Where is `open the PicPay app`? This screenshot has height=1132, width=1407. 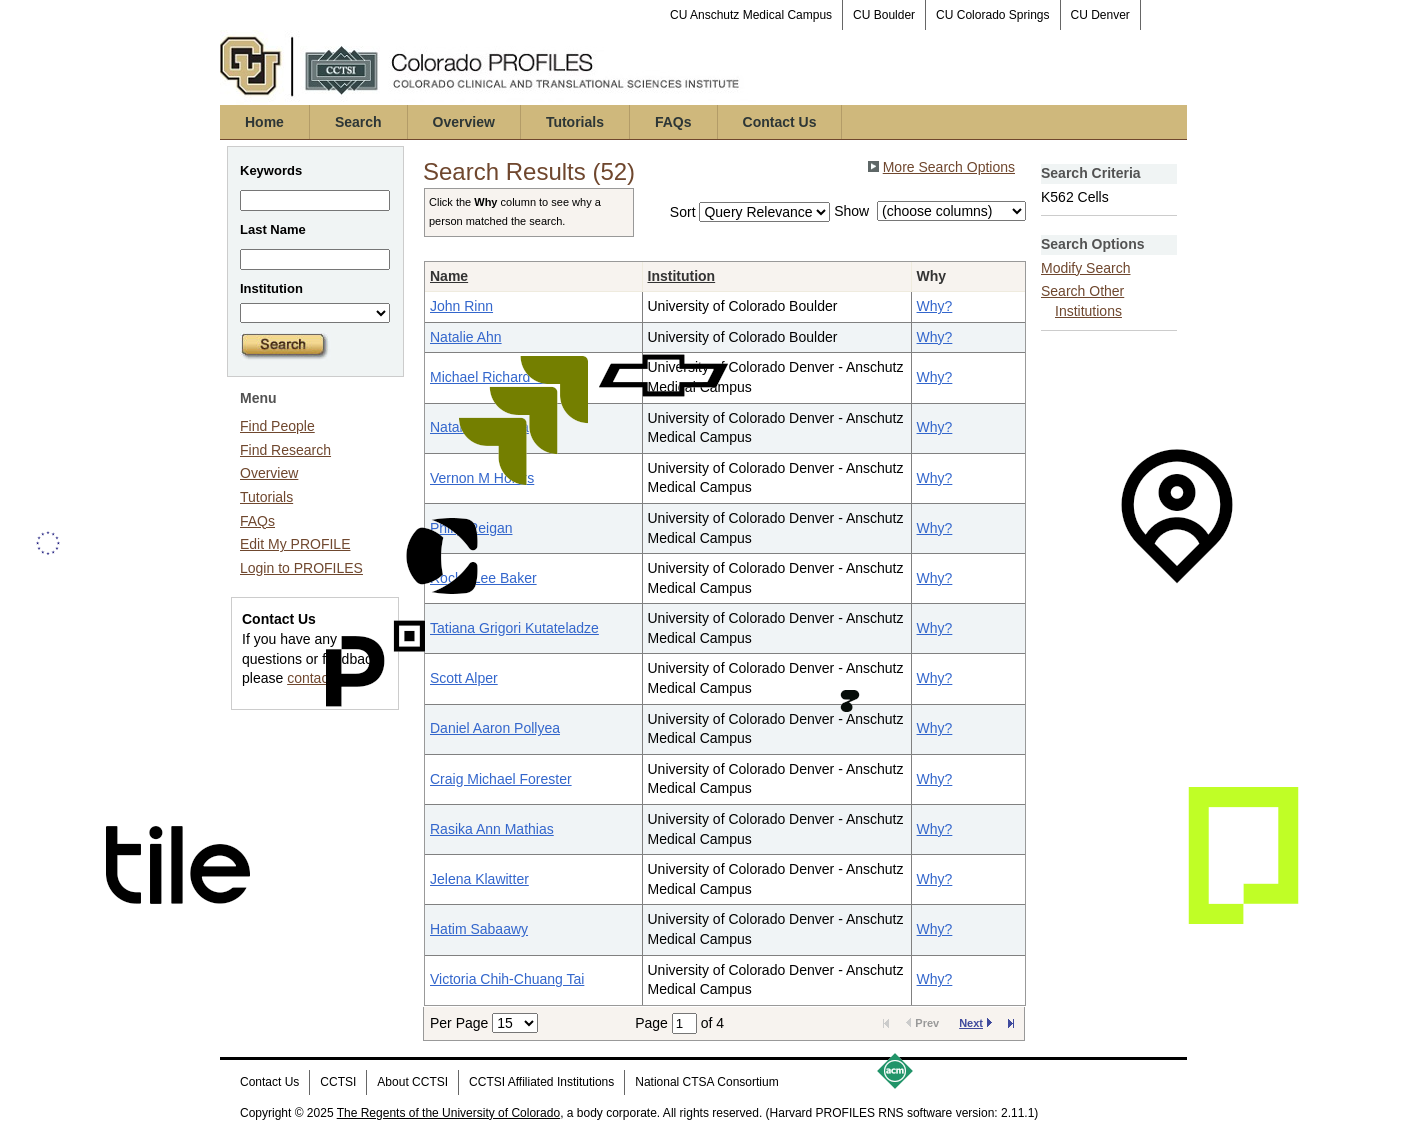
open the PicPay app is located at coordinates (375, 663).